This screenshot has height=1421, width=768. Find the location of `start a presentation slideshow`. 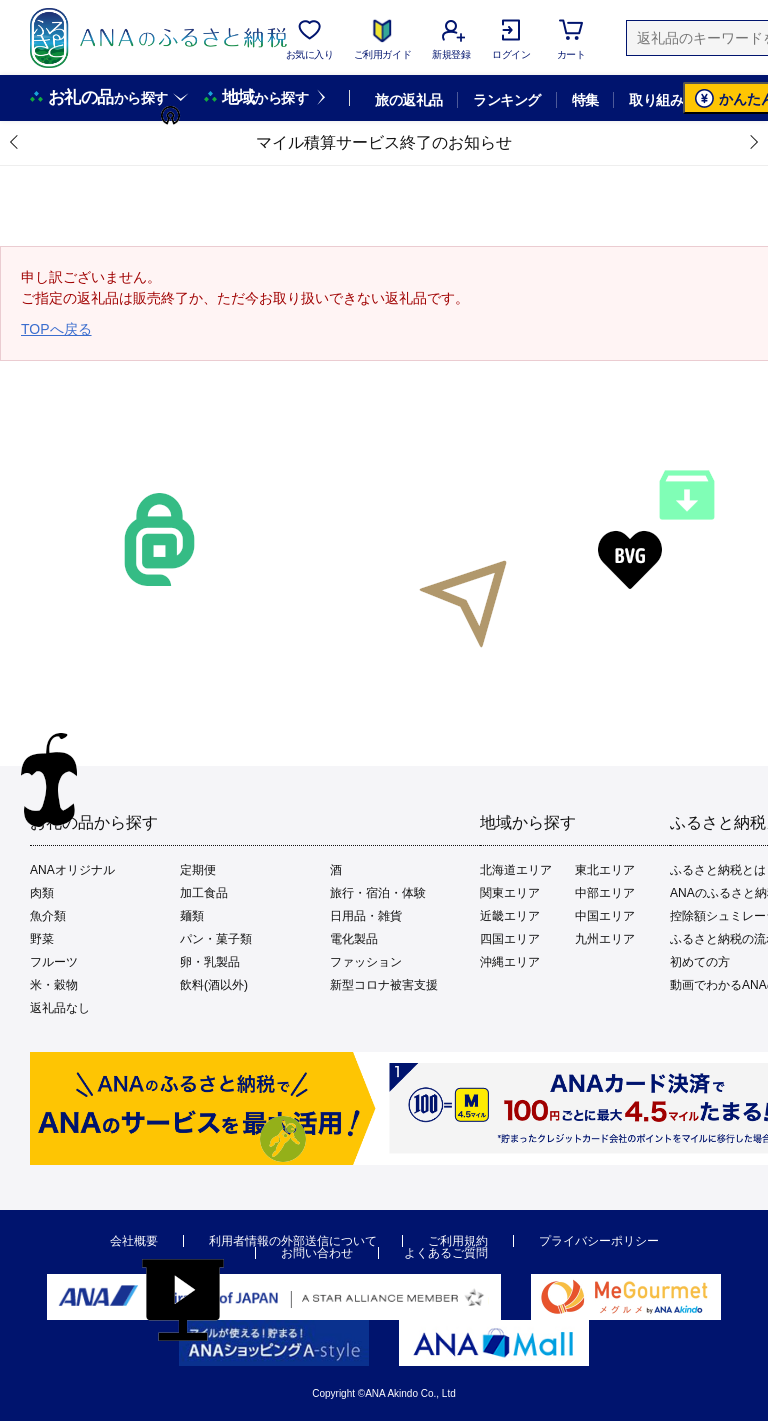

start a presentation slideshow is located at coordinates (183, 1300).